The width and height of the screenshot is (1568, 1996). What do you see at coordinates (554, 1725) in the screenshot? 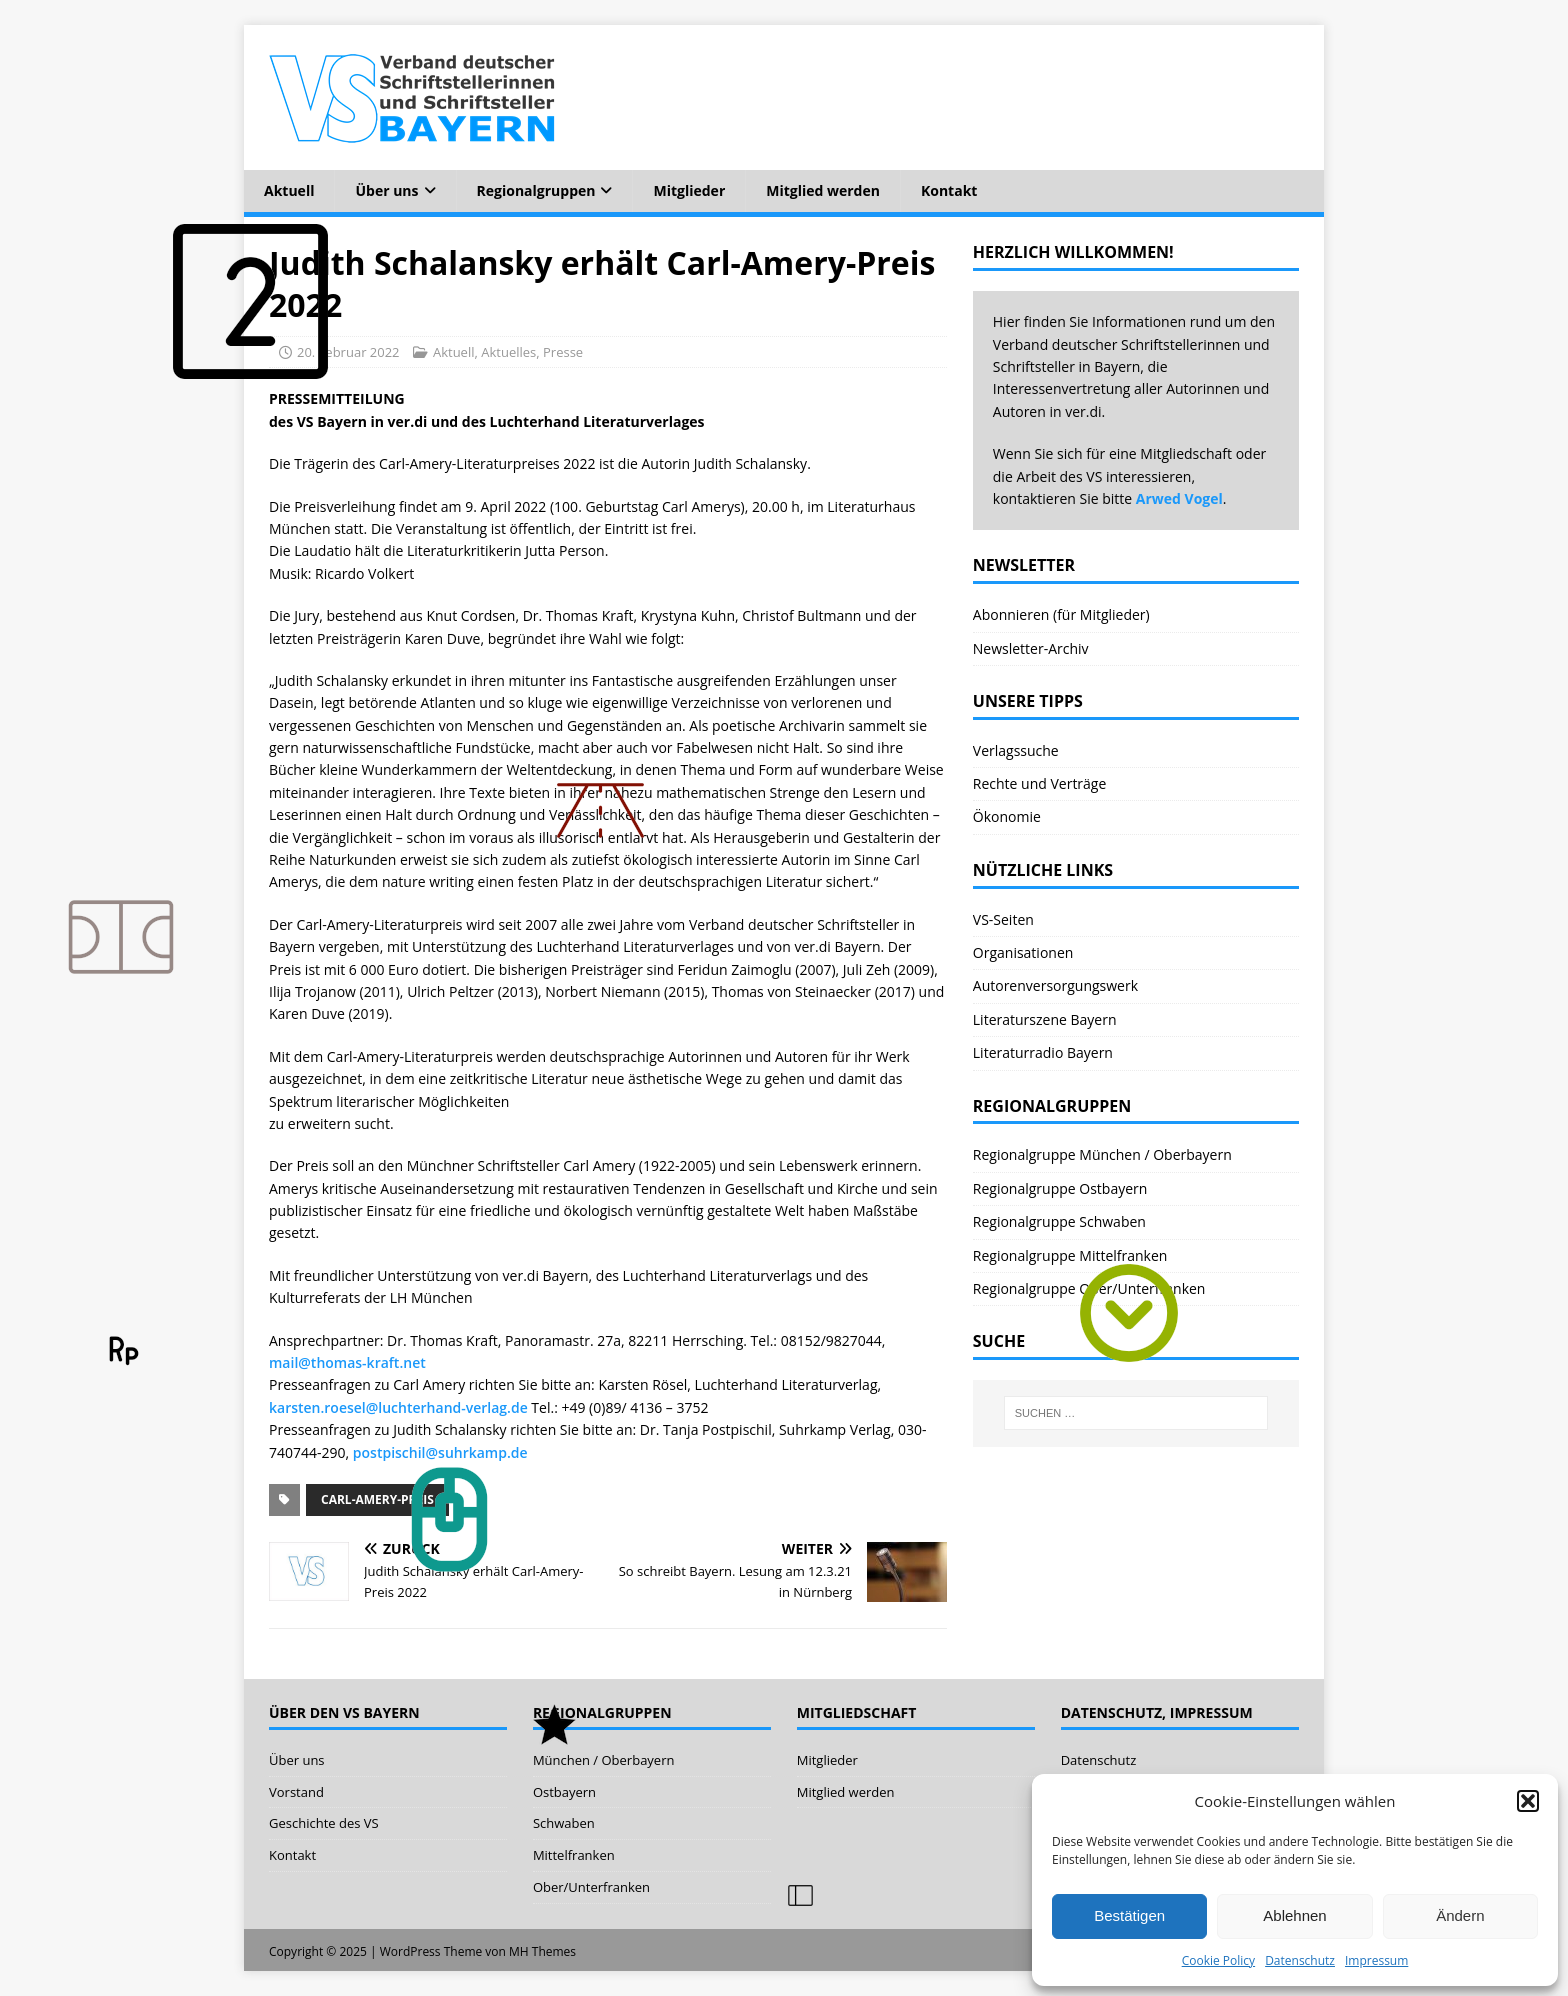
I see `add item to favorites` at bounding box center [554, 1725].